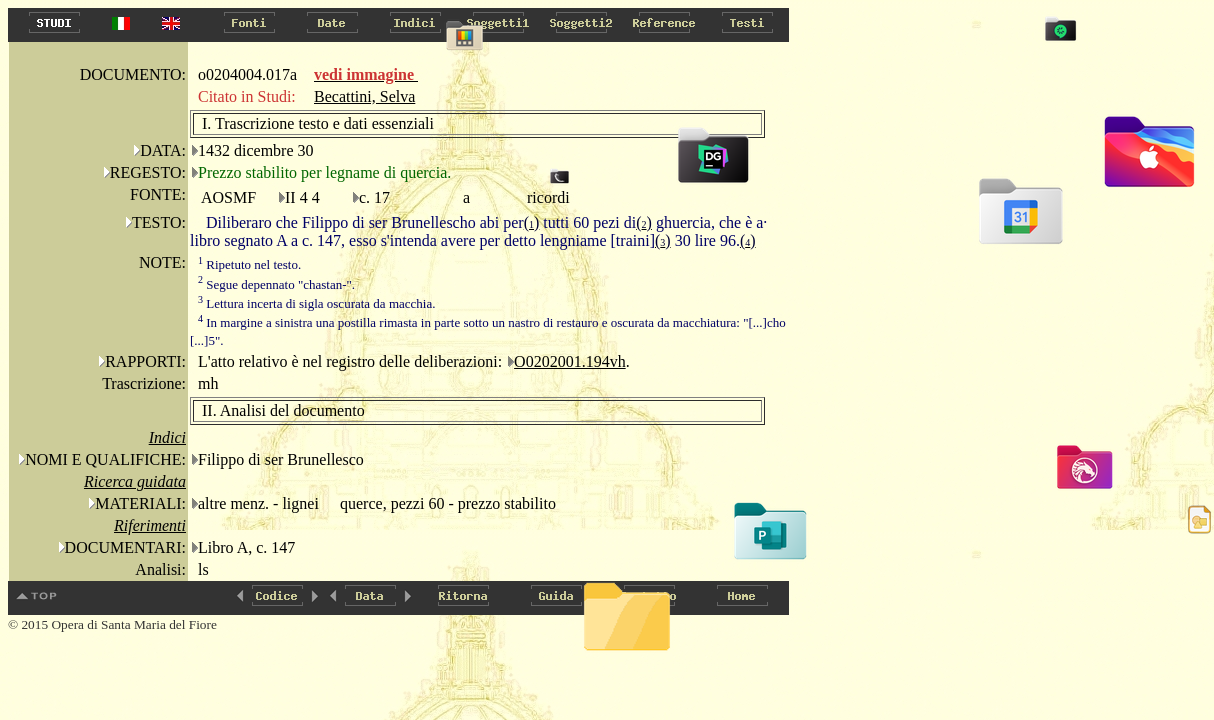 This screenshot has height=720, width=1214. Describe the element at coordinates (770, 533) in the screenshot. I see `open folder containing microsoft publisher files` at that location.